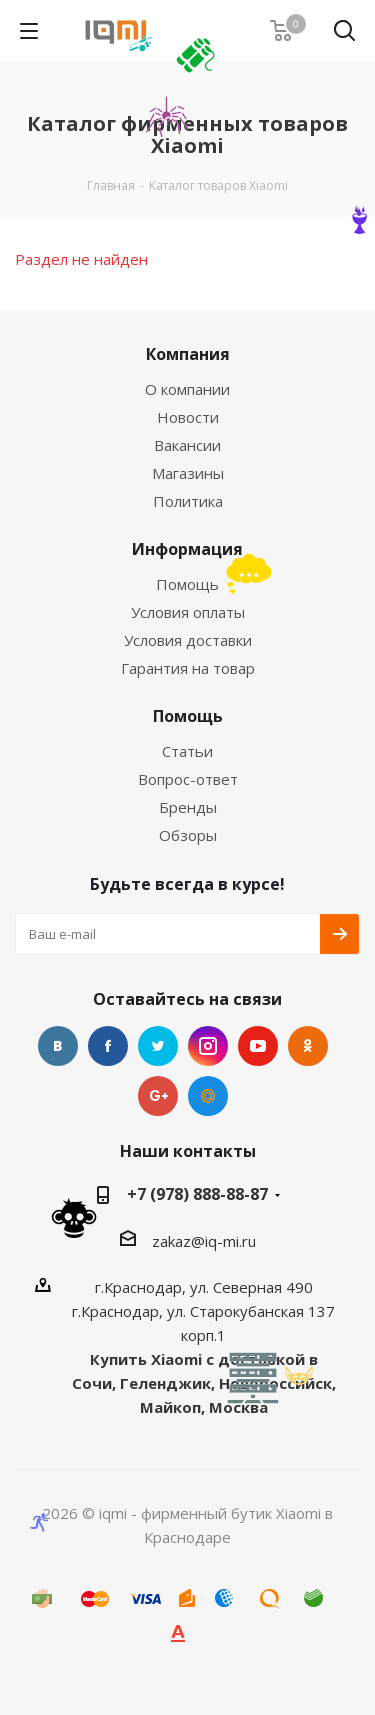  I want to click on indicates thinking or processing in progress, so click(249, 573).